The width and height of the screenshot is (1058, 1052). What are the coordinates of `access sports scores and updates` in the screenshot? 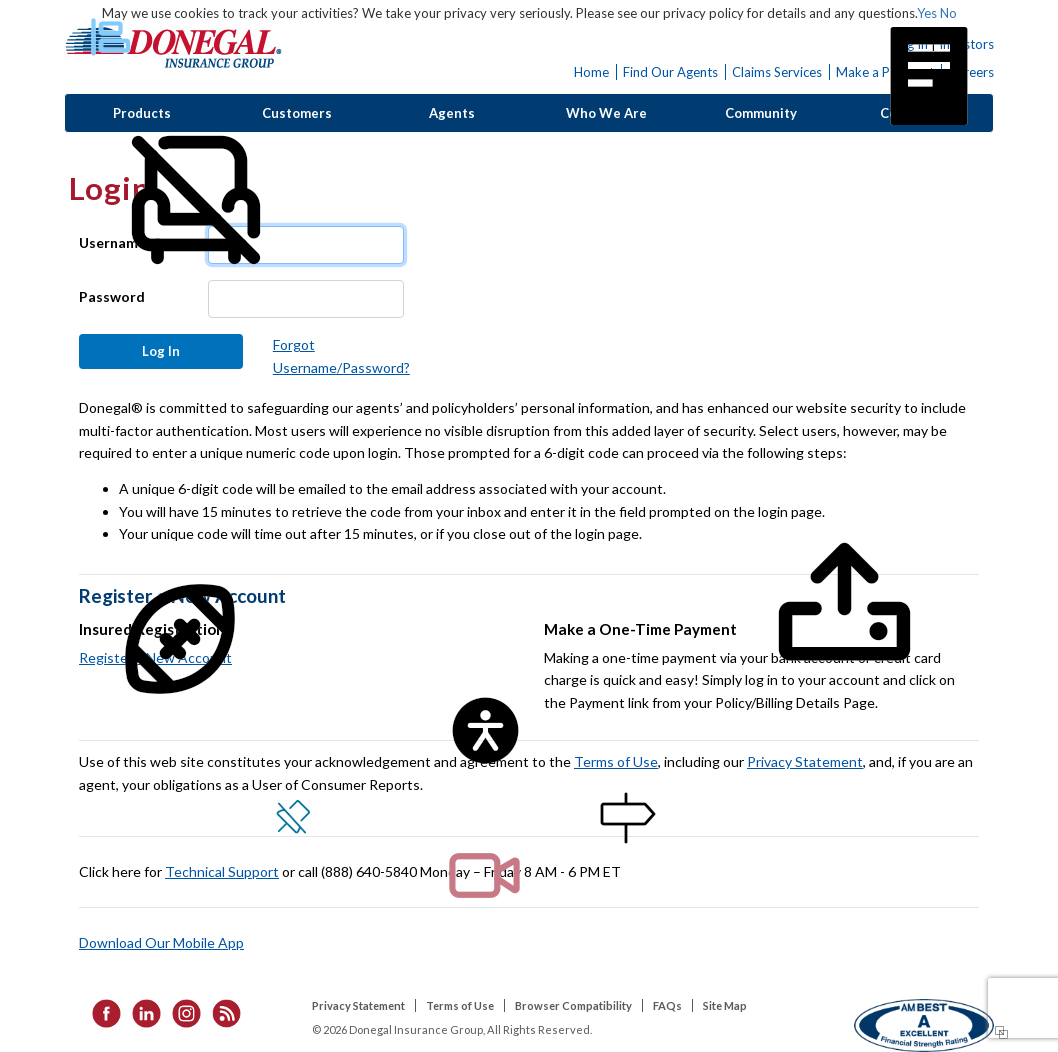 It's located at (180, 639).